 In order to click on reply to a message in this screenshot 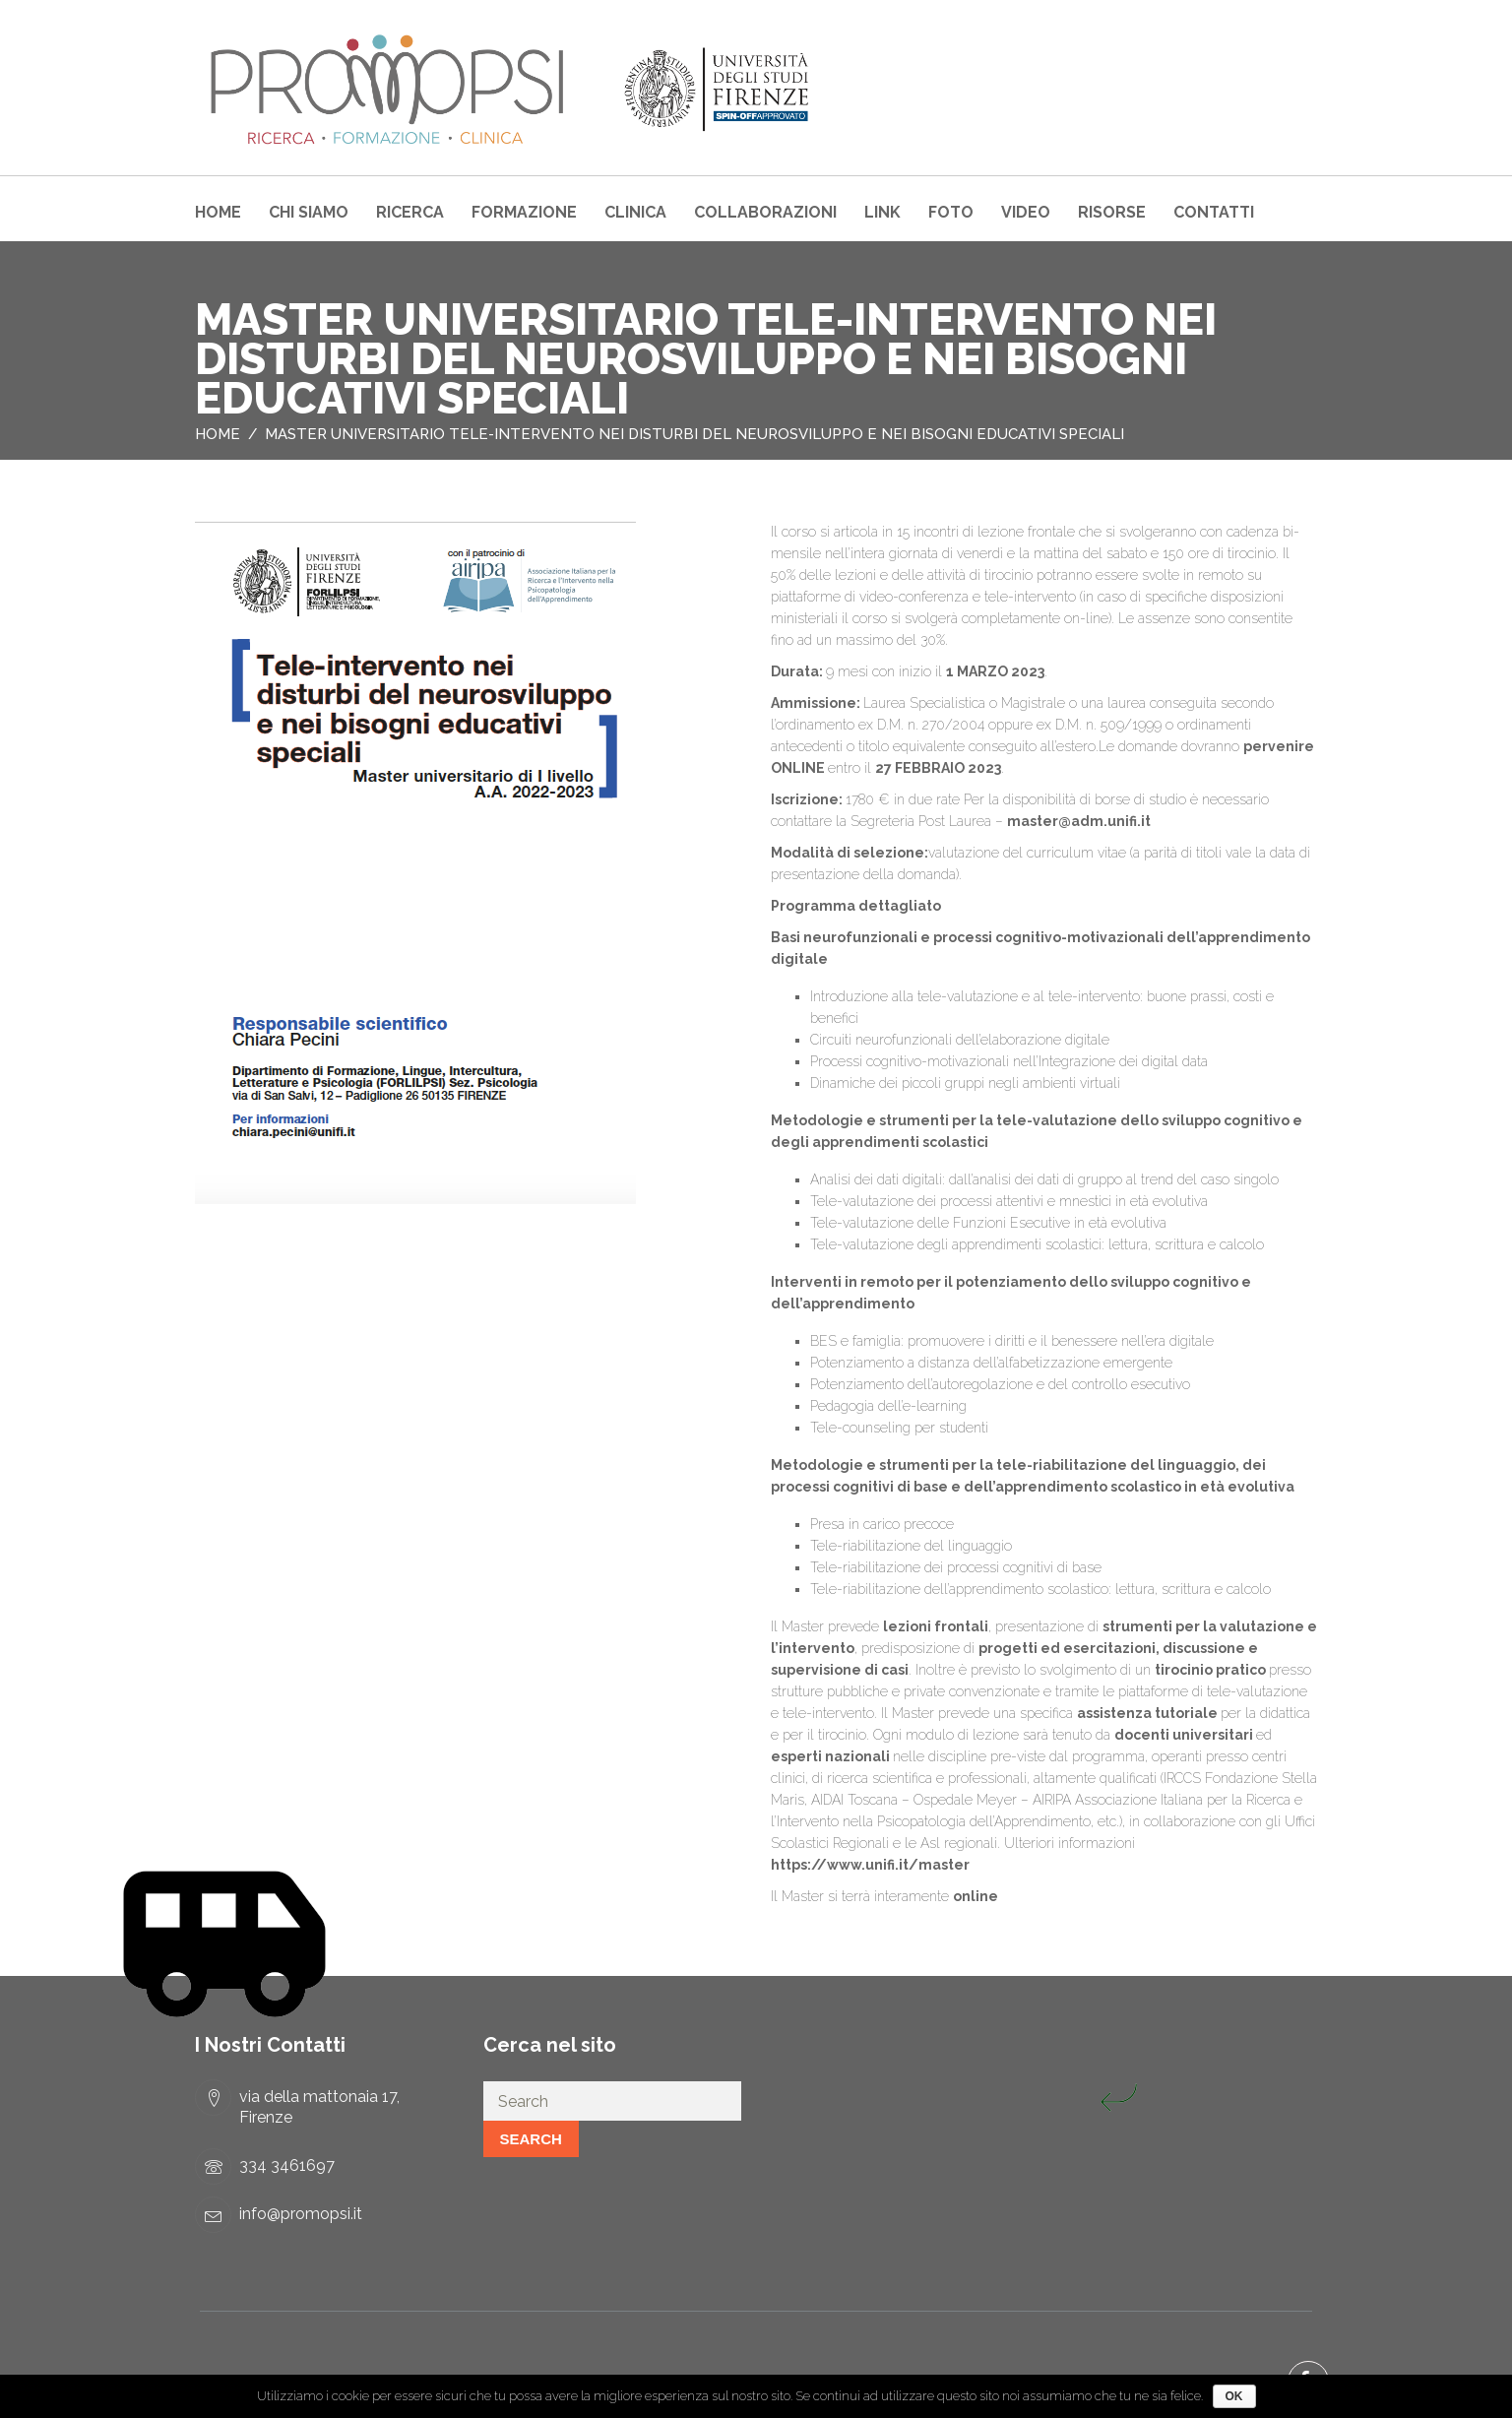, I will do `click(1118, 2097)`.